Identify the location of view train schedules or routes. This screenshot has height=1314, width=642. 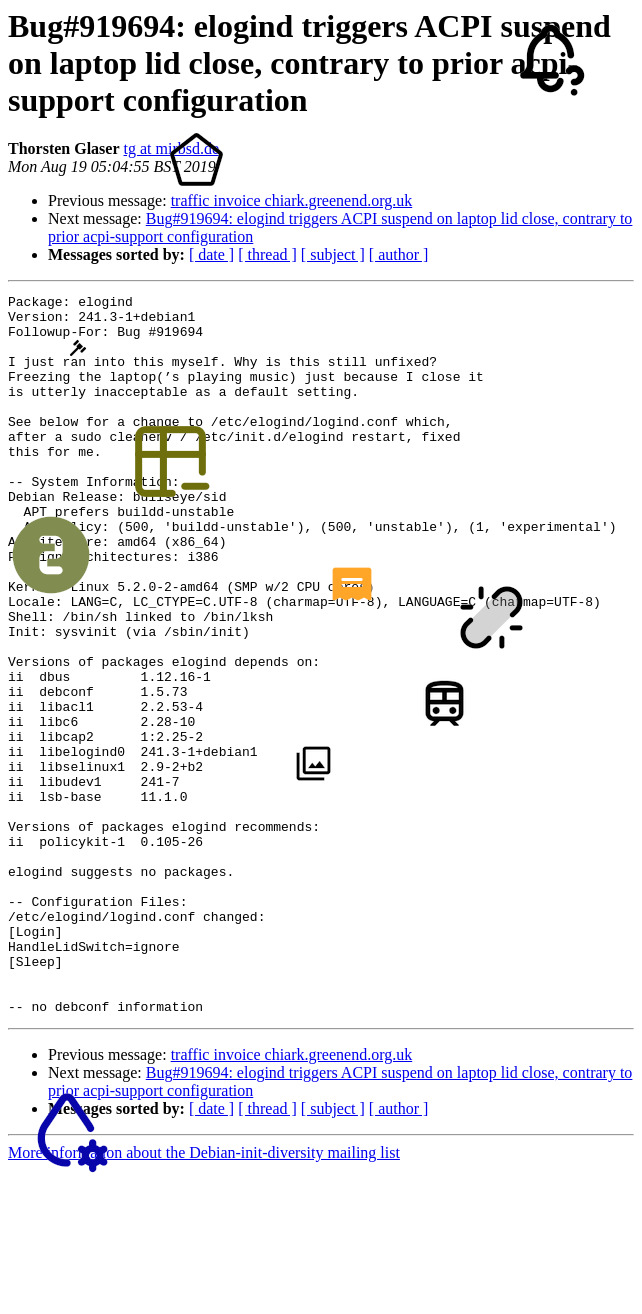
(444, 704).